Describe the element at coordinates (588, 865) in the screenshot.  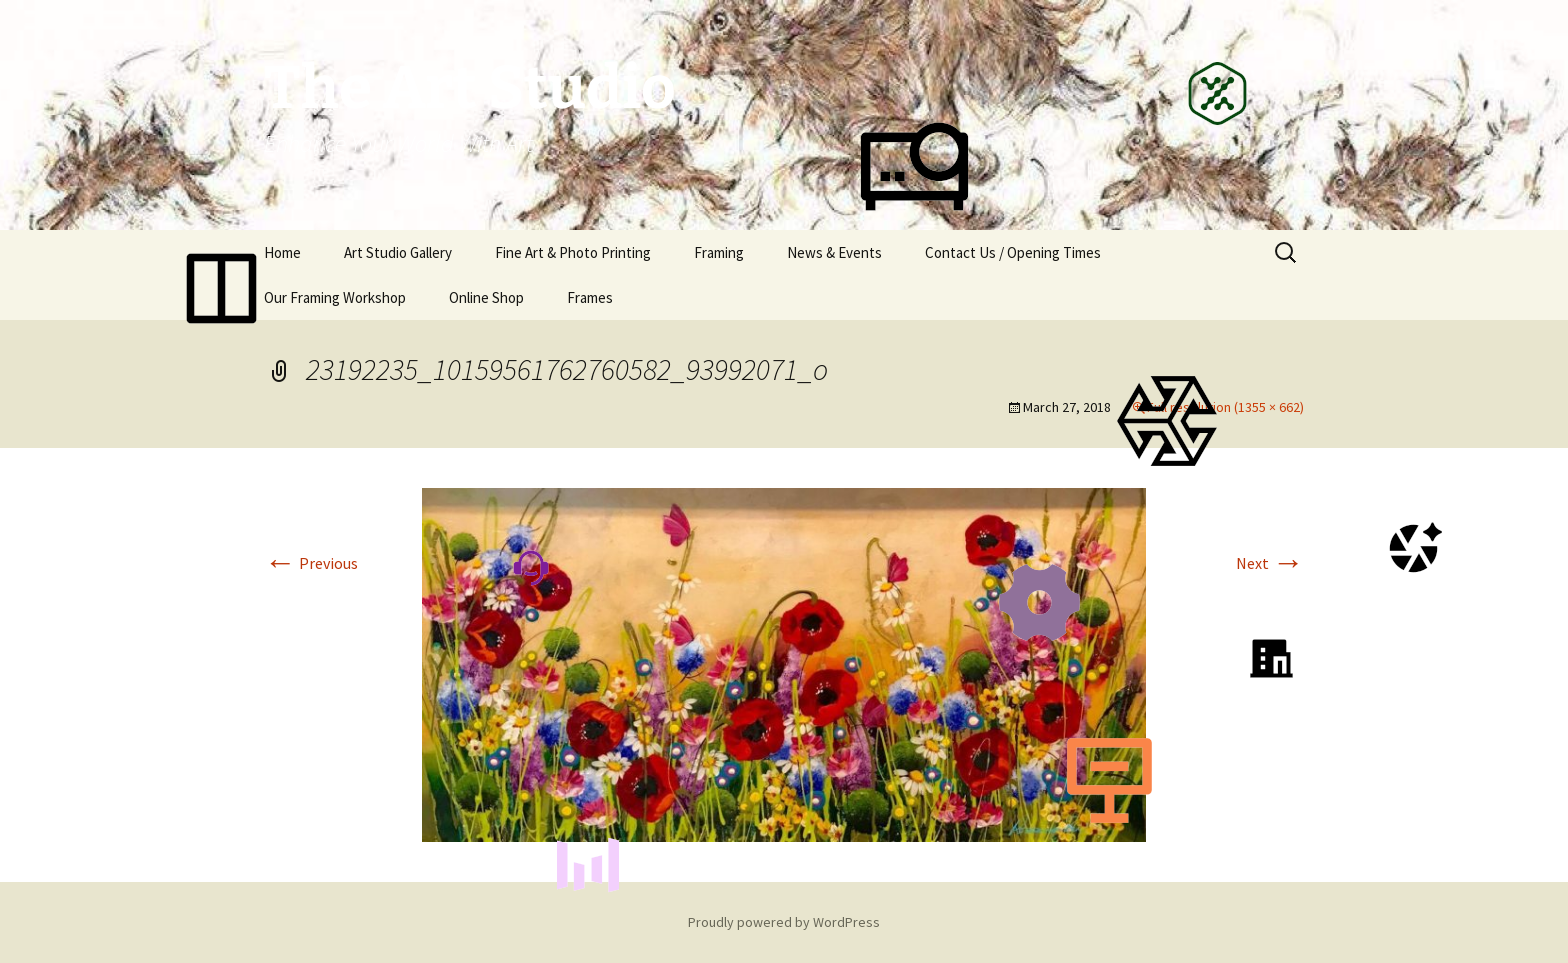
I see `bytedance company logo` at that location.